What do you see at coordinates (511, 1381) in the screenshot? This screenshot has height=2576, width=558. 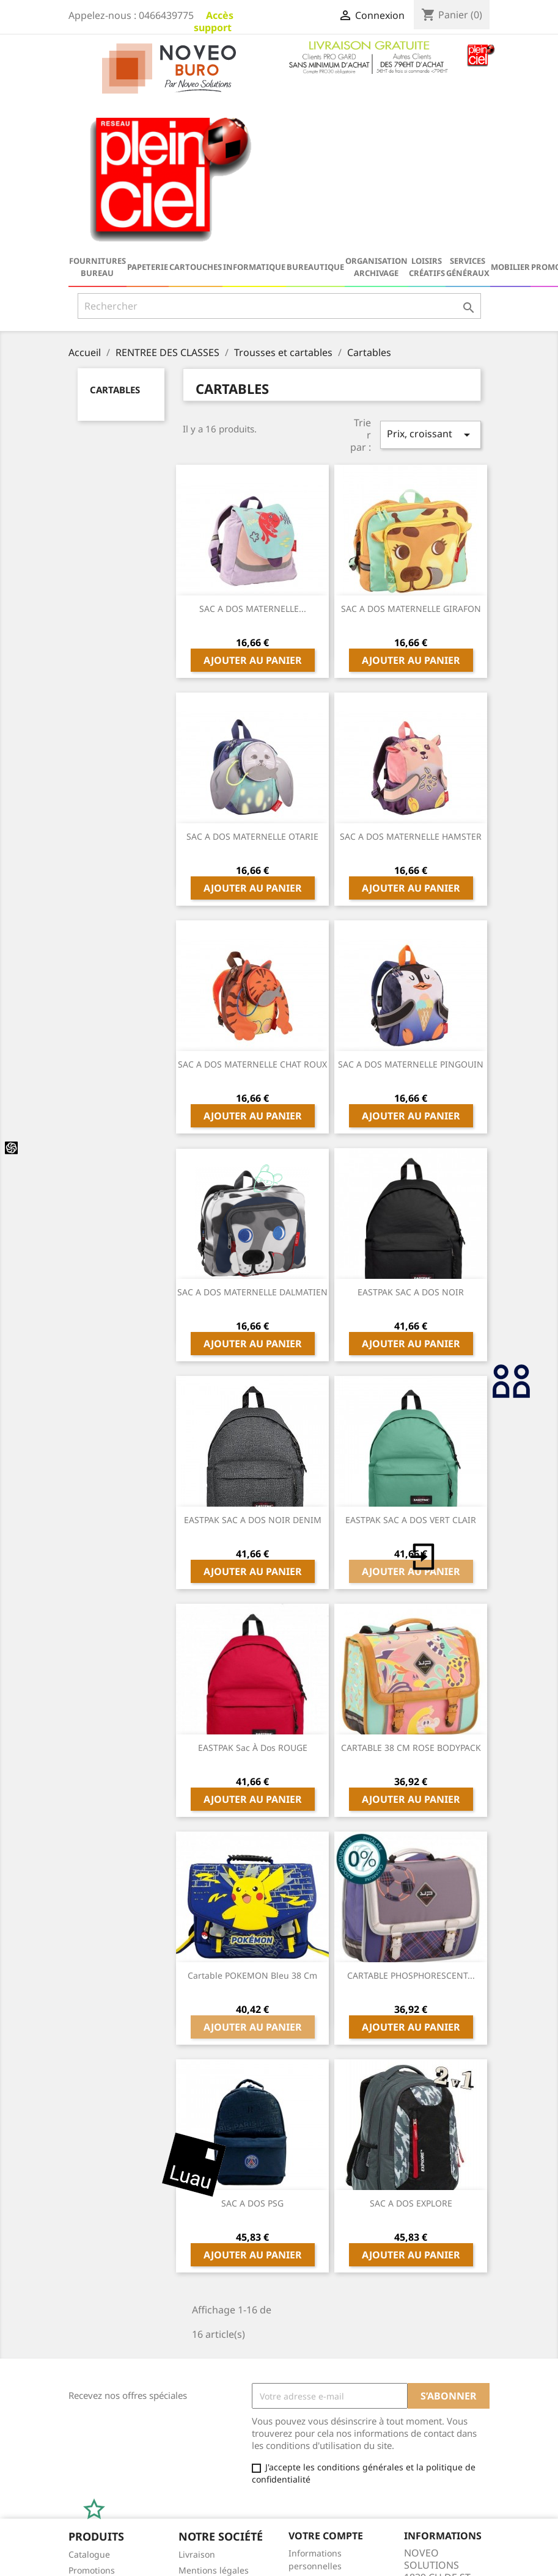 I see `view group members` at bounding box center [511, 1381].